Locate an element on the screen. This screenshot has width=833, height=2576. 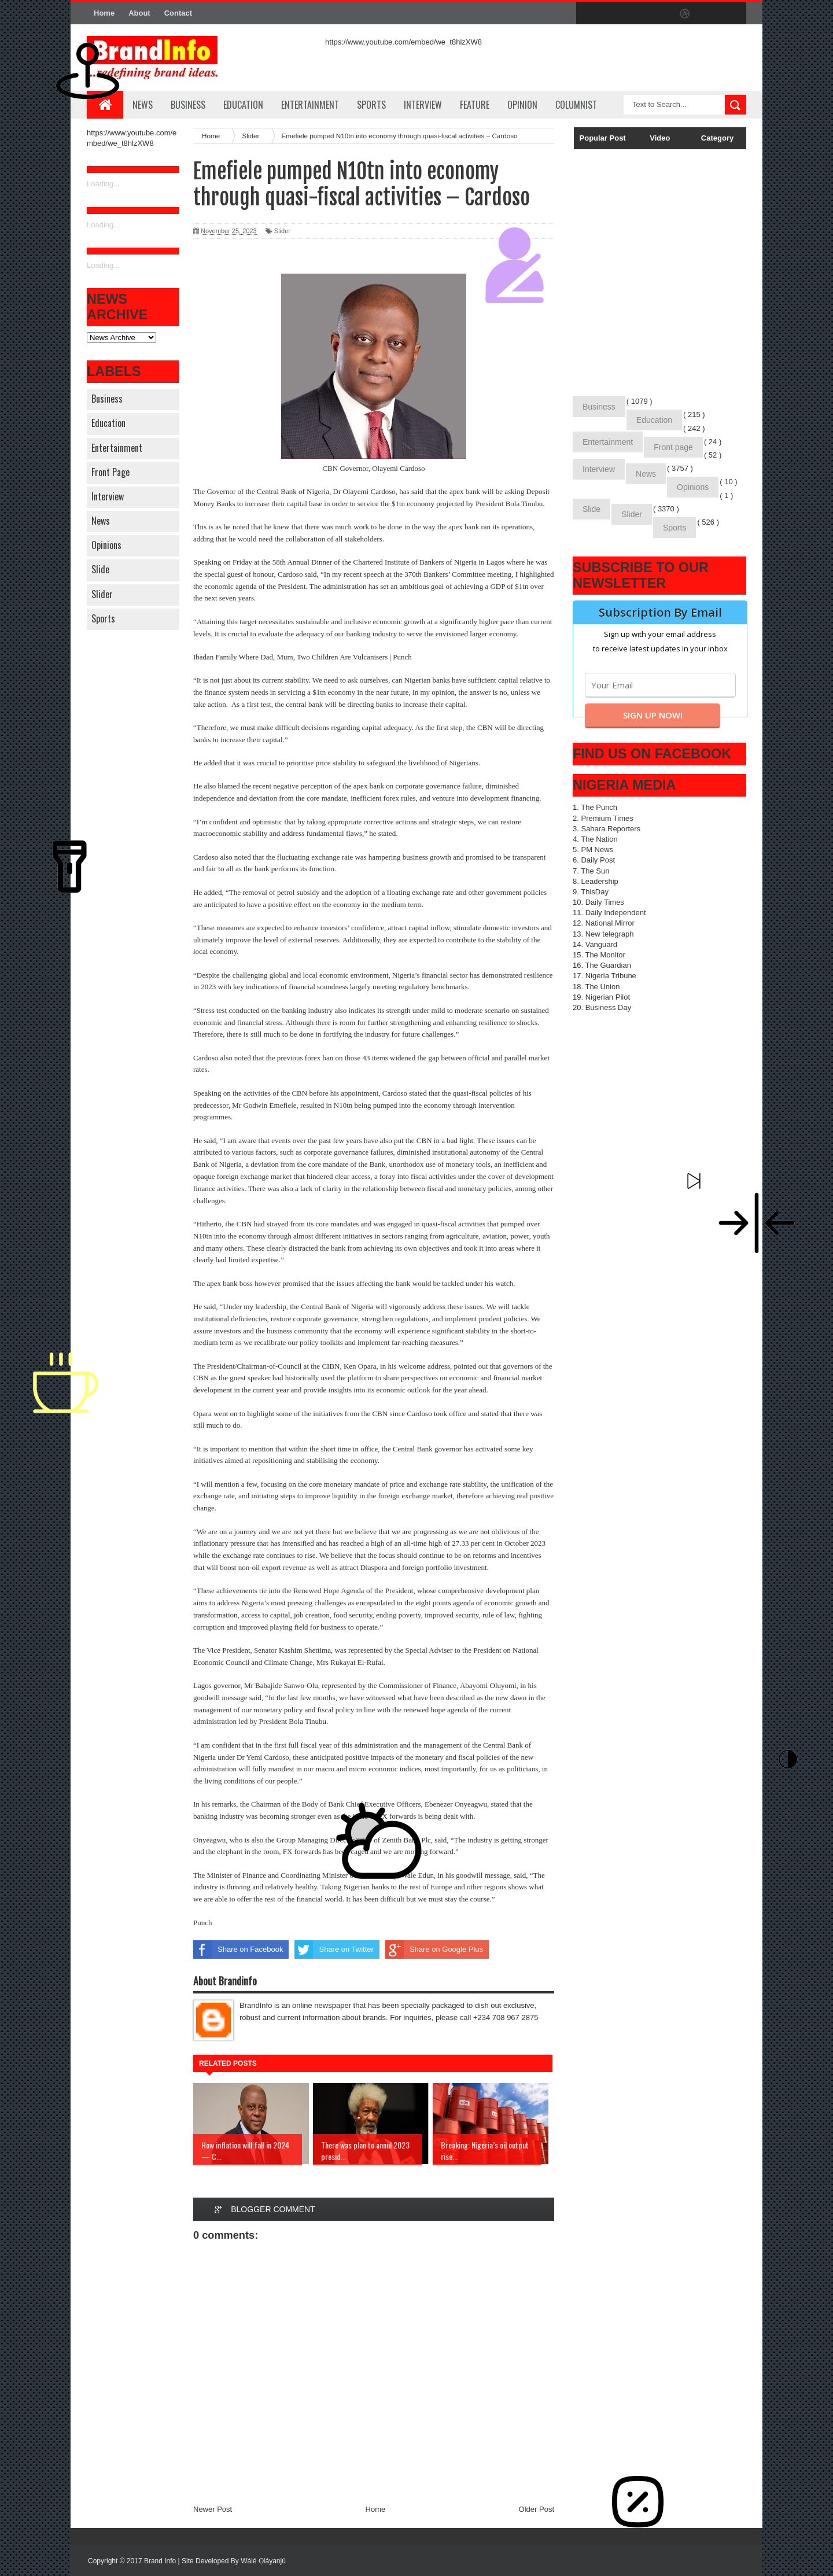
skip to the next track or media item is located at coordinates (694, 1181).